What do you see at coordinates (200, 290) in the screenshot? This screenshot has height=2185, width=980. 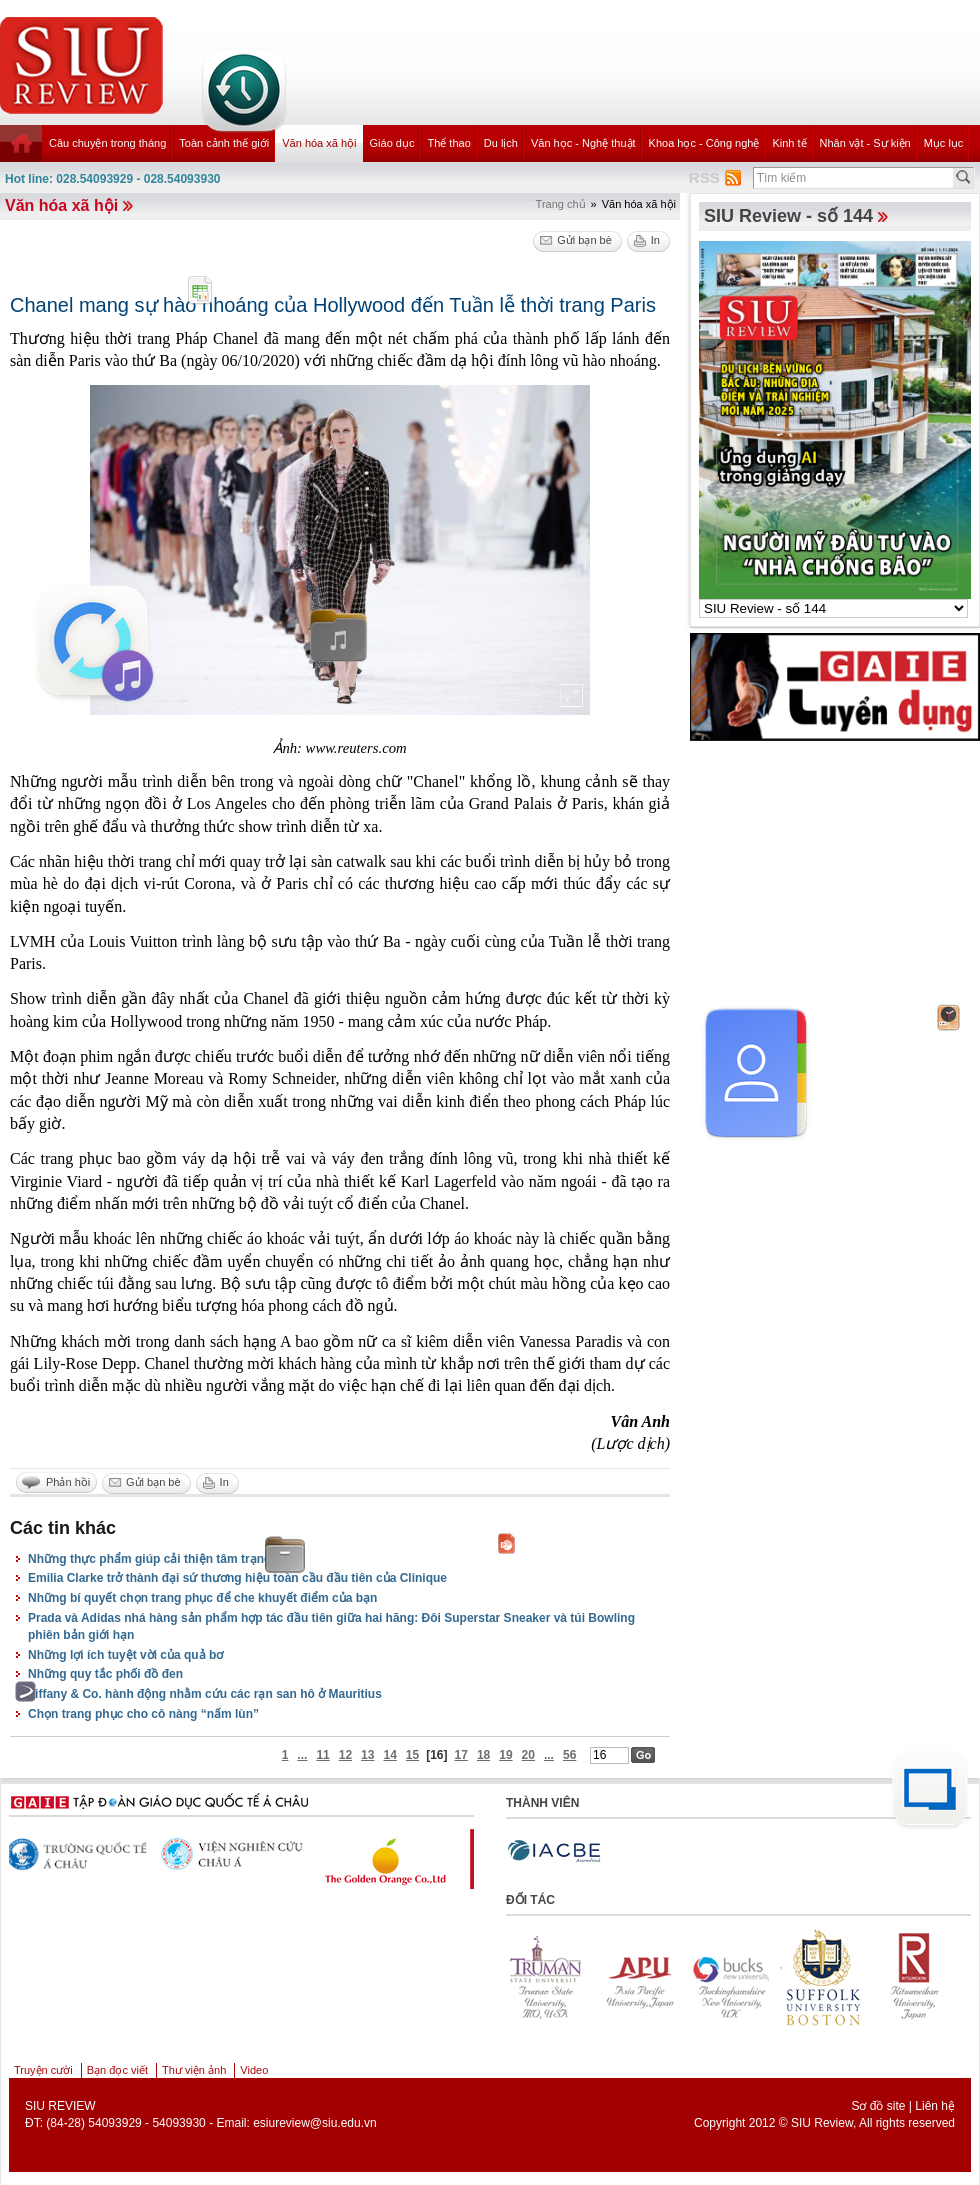 I see `openoffice calc spreadsheet file` at bounding box center [200, 290].